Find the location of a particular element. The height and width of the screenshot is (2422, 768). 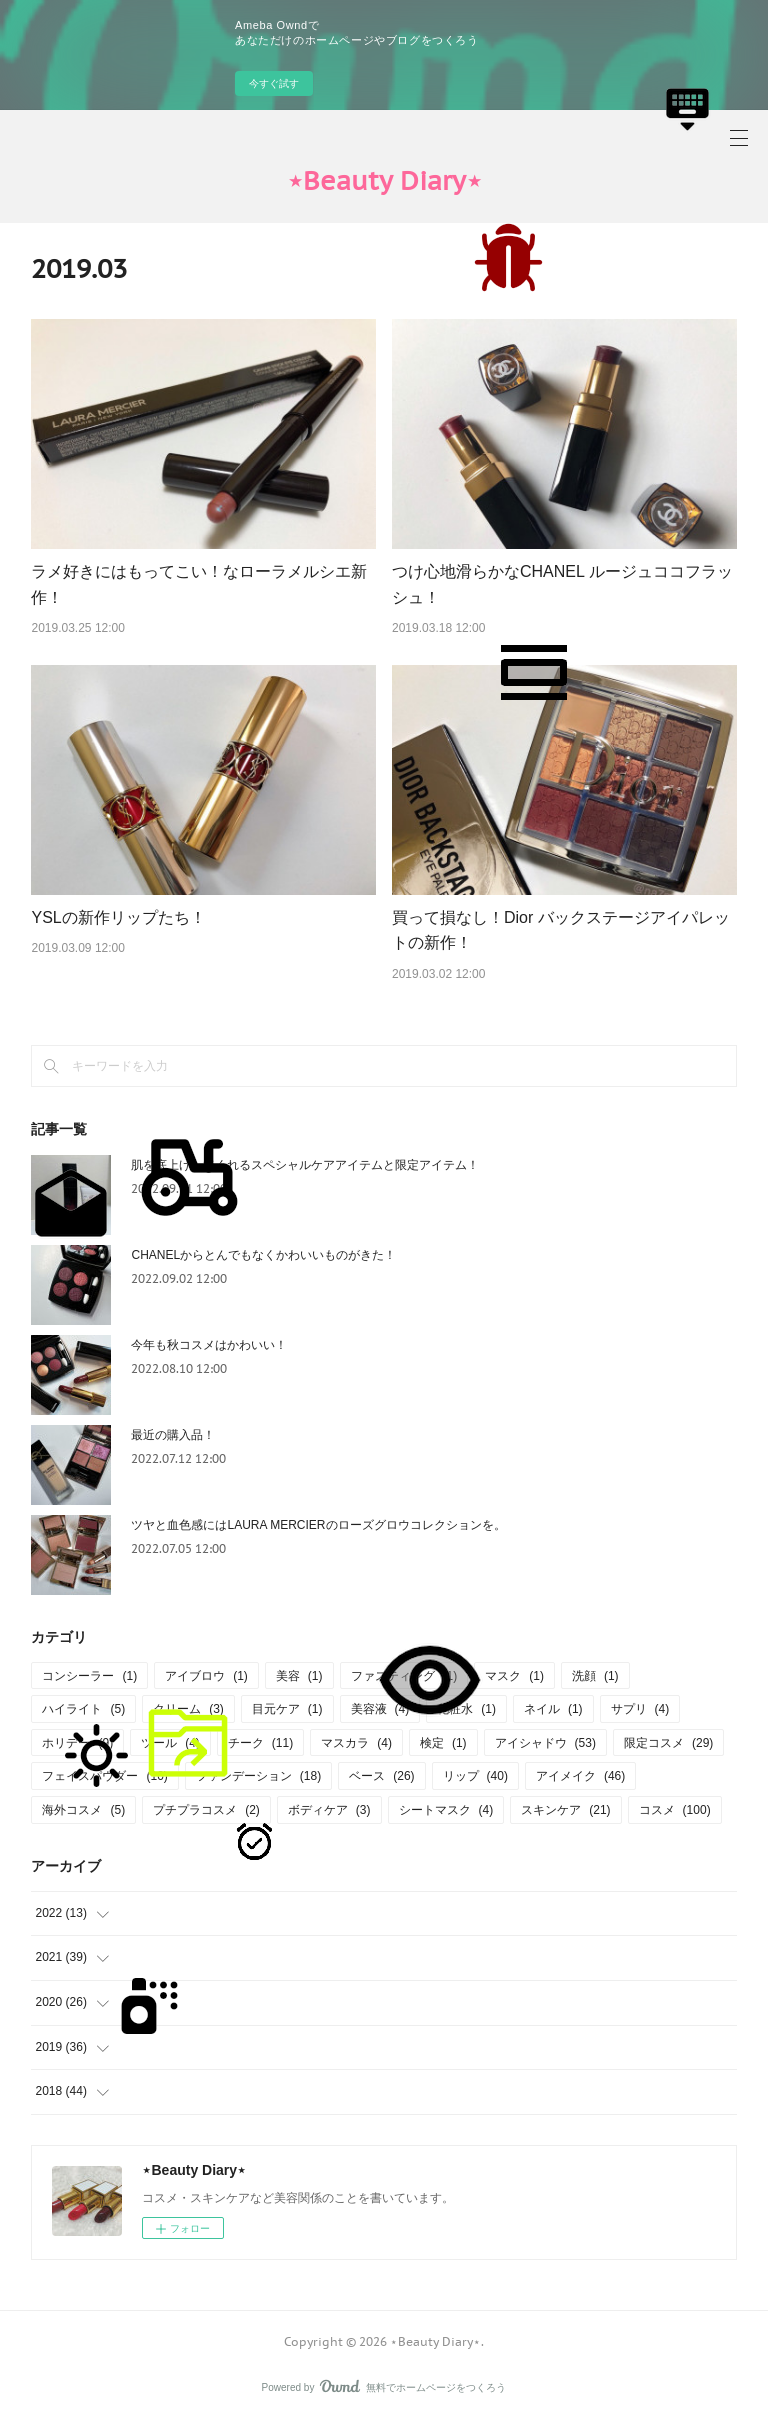

alarm is set and active is located at coordinates (254, 1841).